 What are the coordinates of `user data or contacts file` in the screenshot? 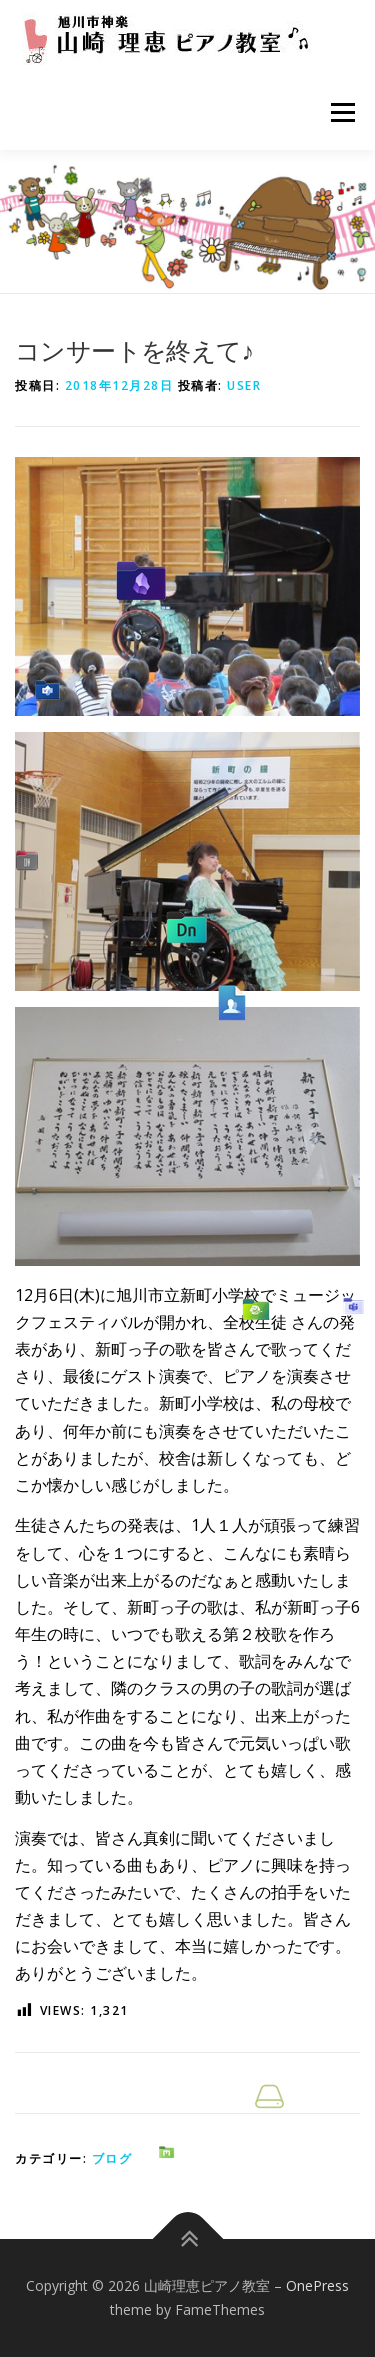 It's located at (232, 1003).